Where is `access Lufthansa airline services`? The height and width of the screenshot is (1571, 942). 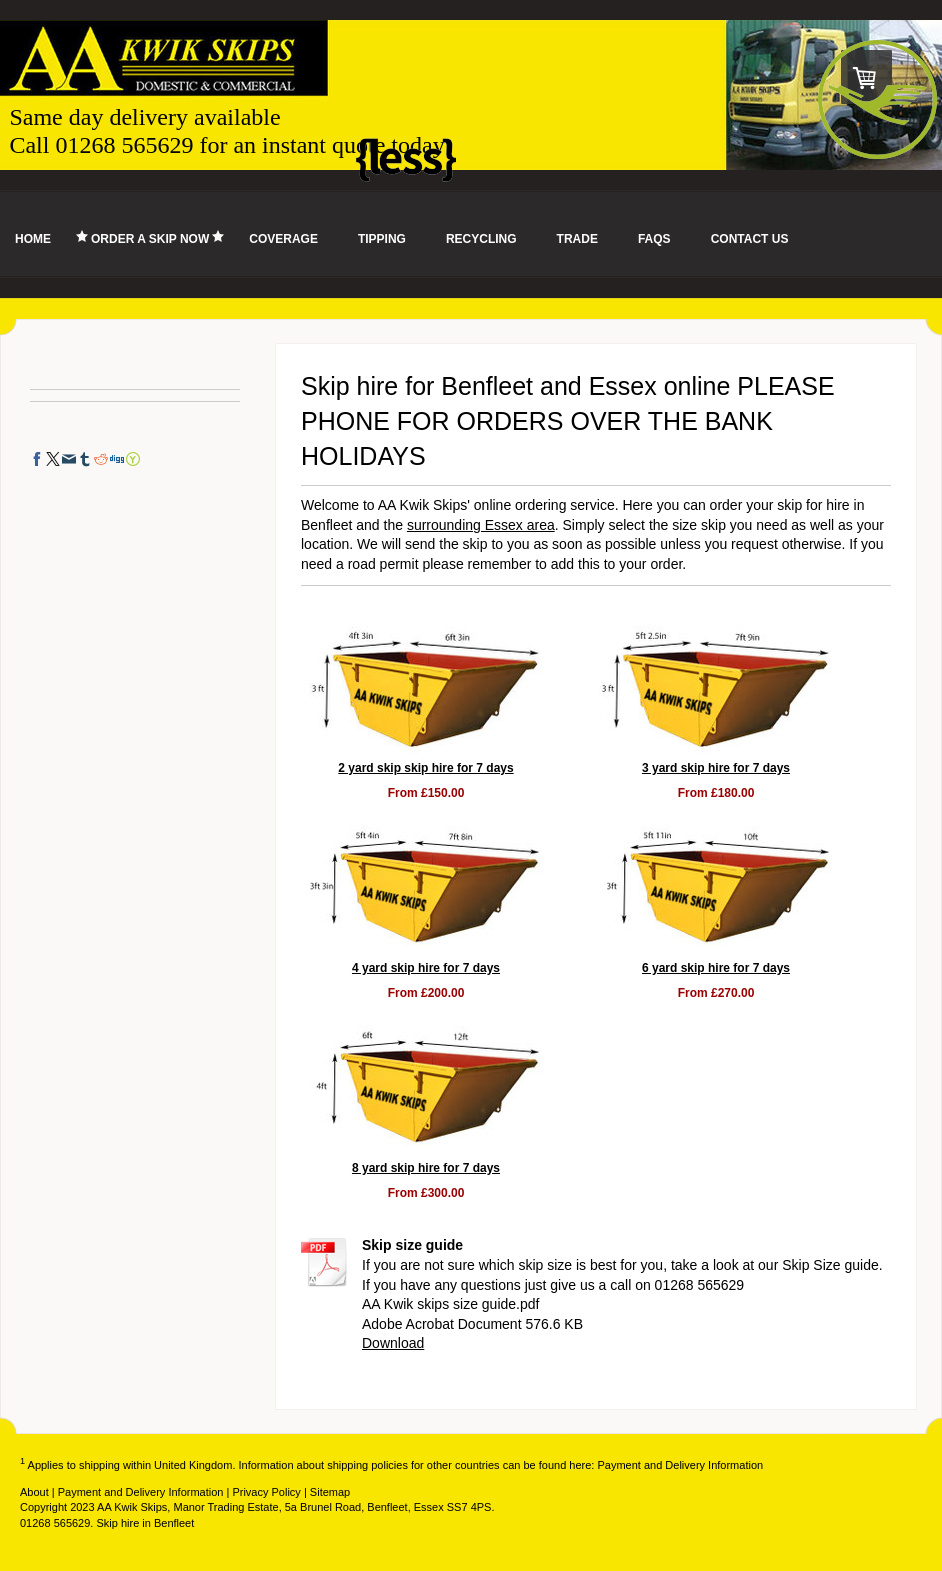 access Lufthansa airline services is located at coordinates (877, 99).